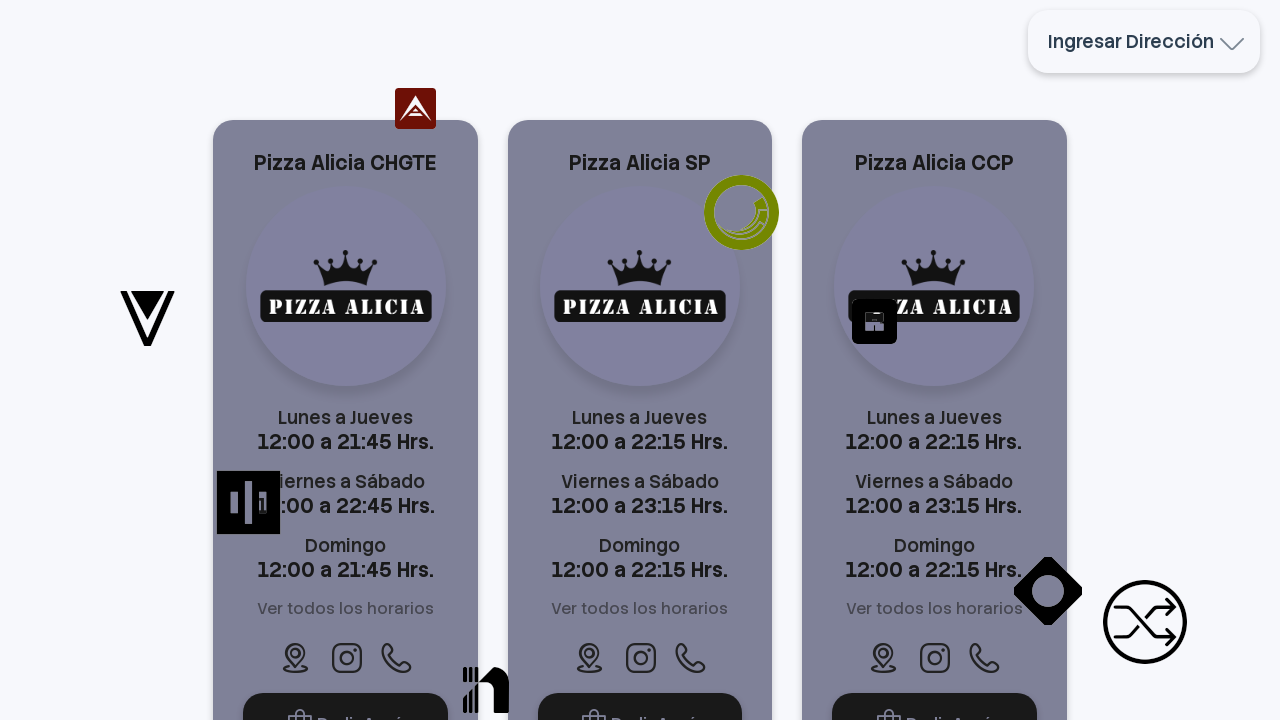 This screenshot has height=720, width=1280. I want to click on ark ecosystem logo, so click(415, 108).